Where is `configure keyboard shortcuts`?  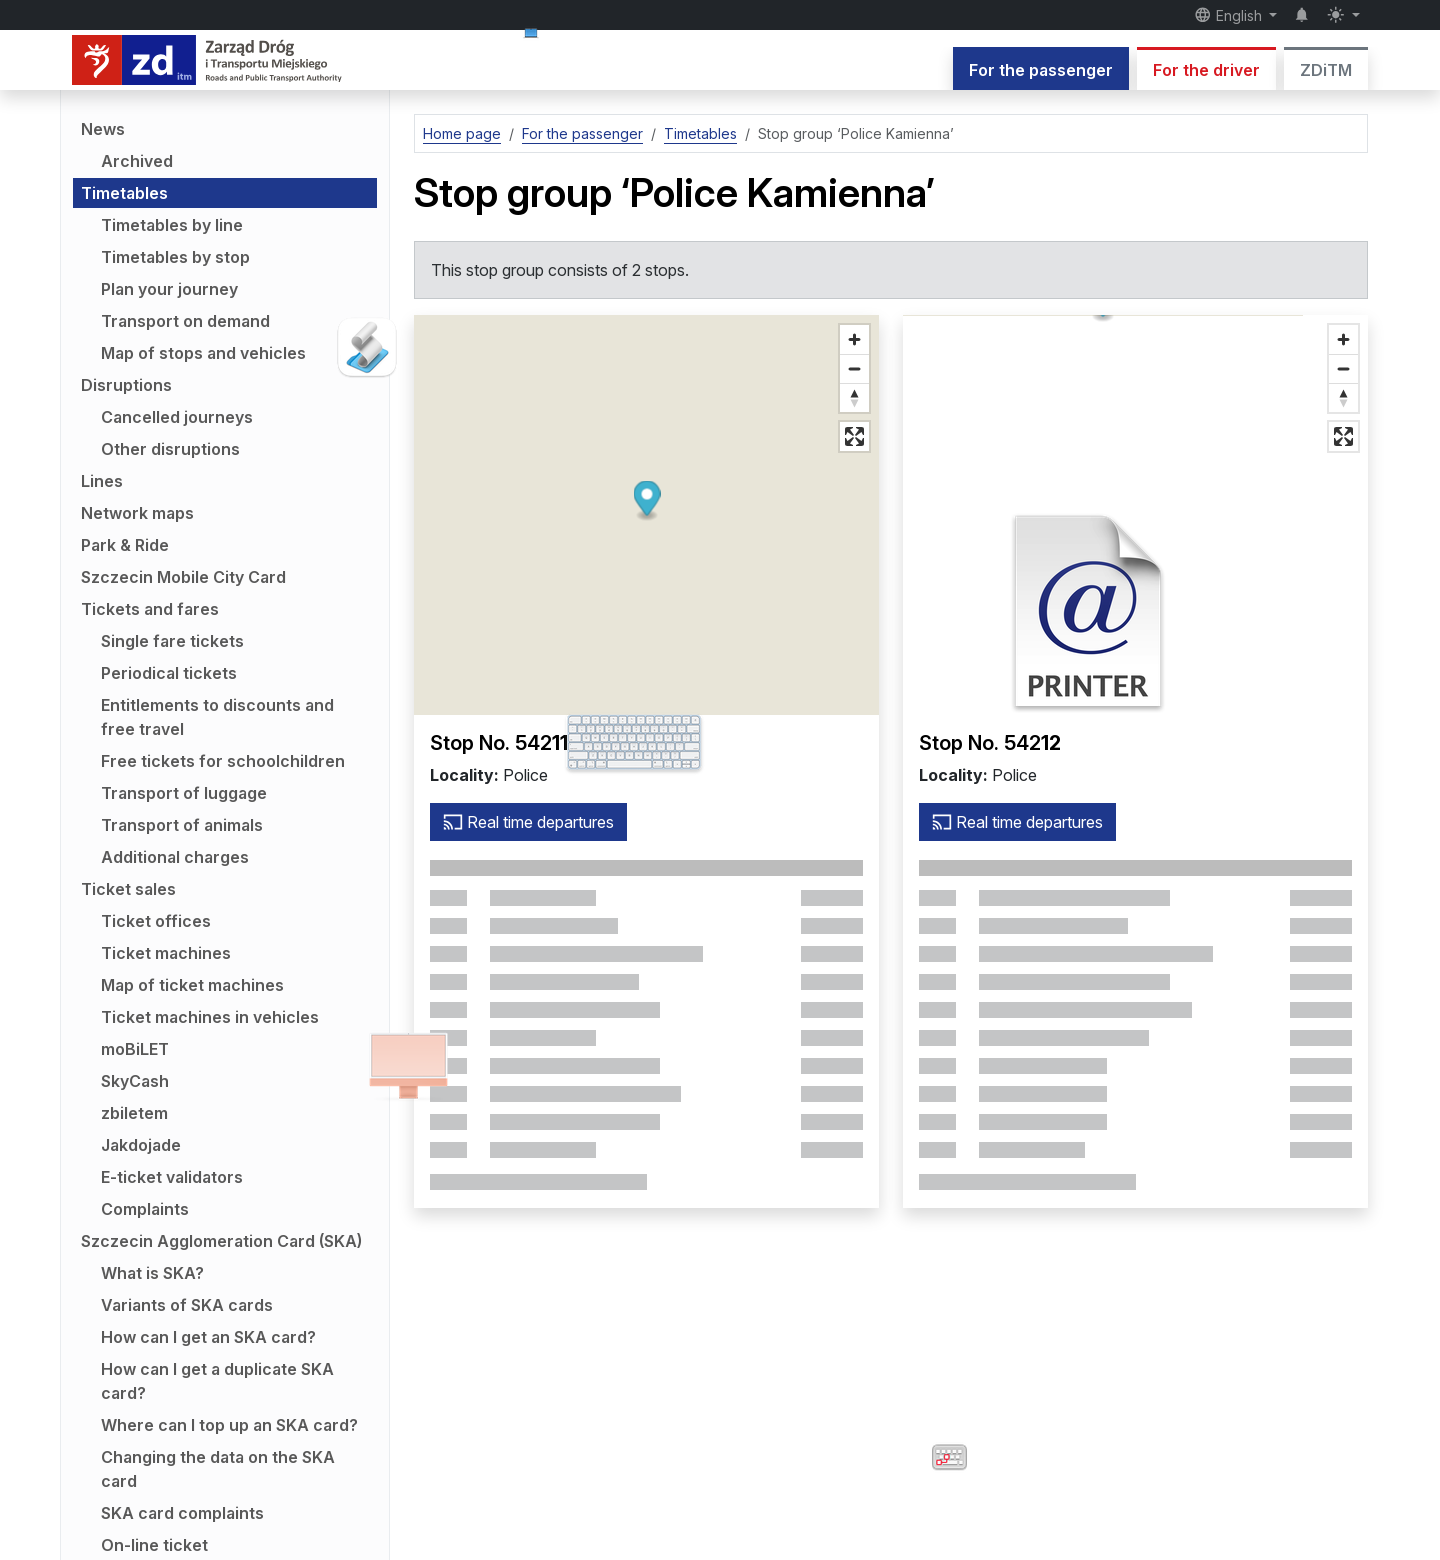
configure keyboard shortcuts is located at coordinates (949, 1457).